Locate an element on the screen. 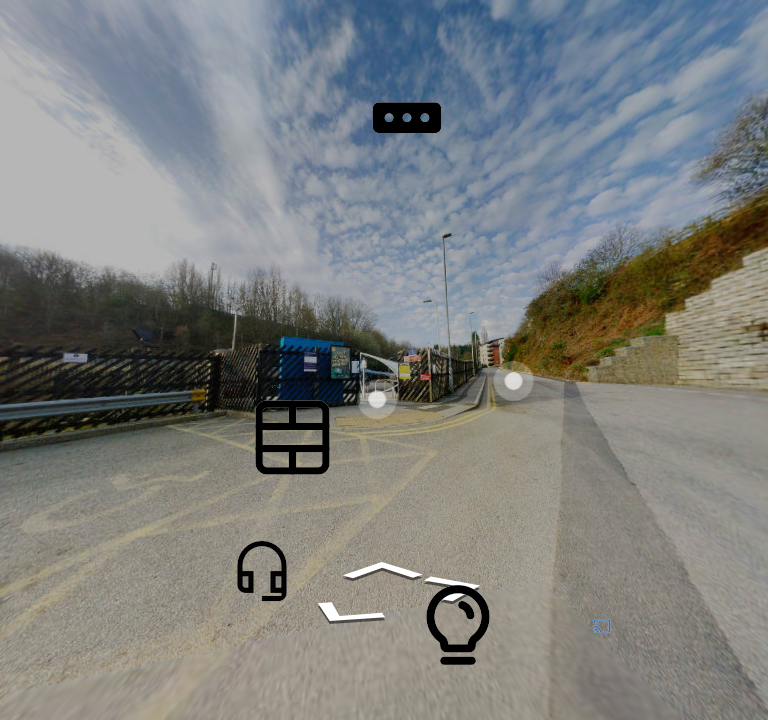 Image resolution: width=768 pixels, height=720 pixels. merge selected table cells is located at coordinates (292, 437).